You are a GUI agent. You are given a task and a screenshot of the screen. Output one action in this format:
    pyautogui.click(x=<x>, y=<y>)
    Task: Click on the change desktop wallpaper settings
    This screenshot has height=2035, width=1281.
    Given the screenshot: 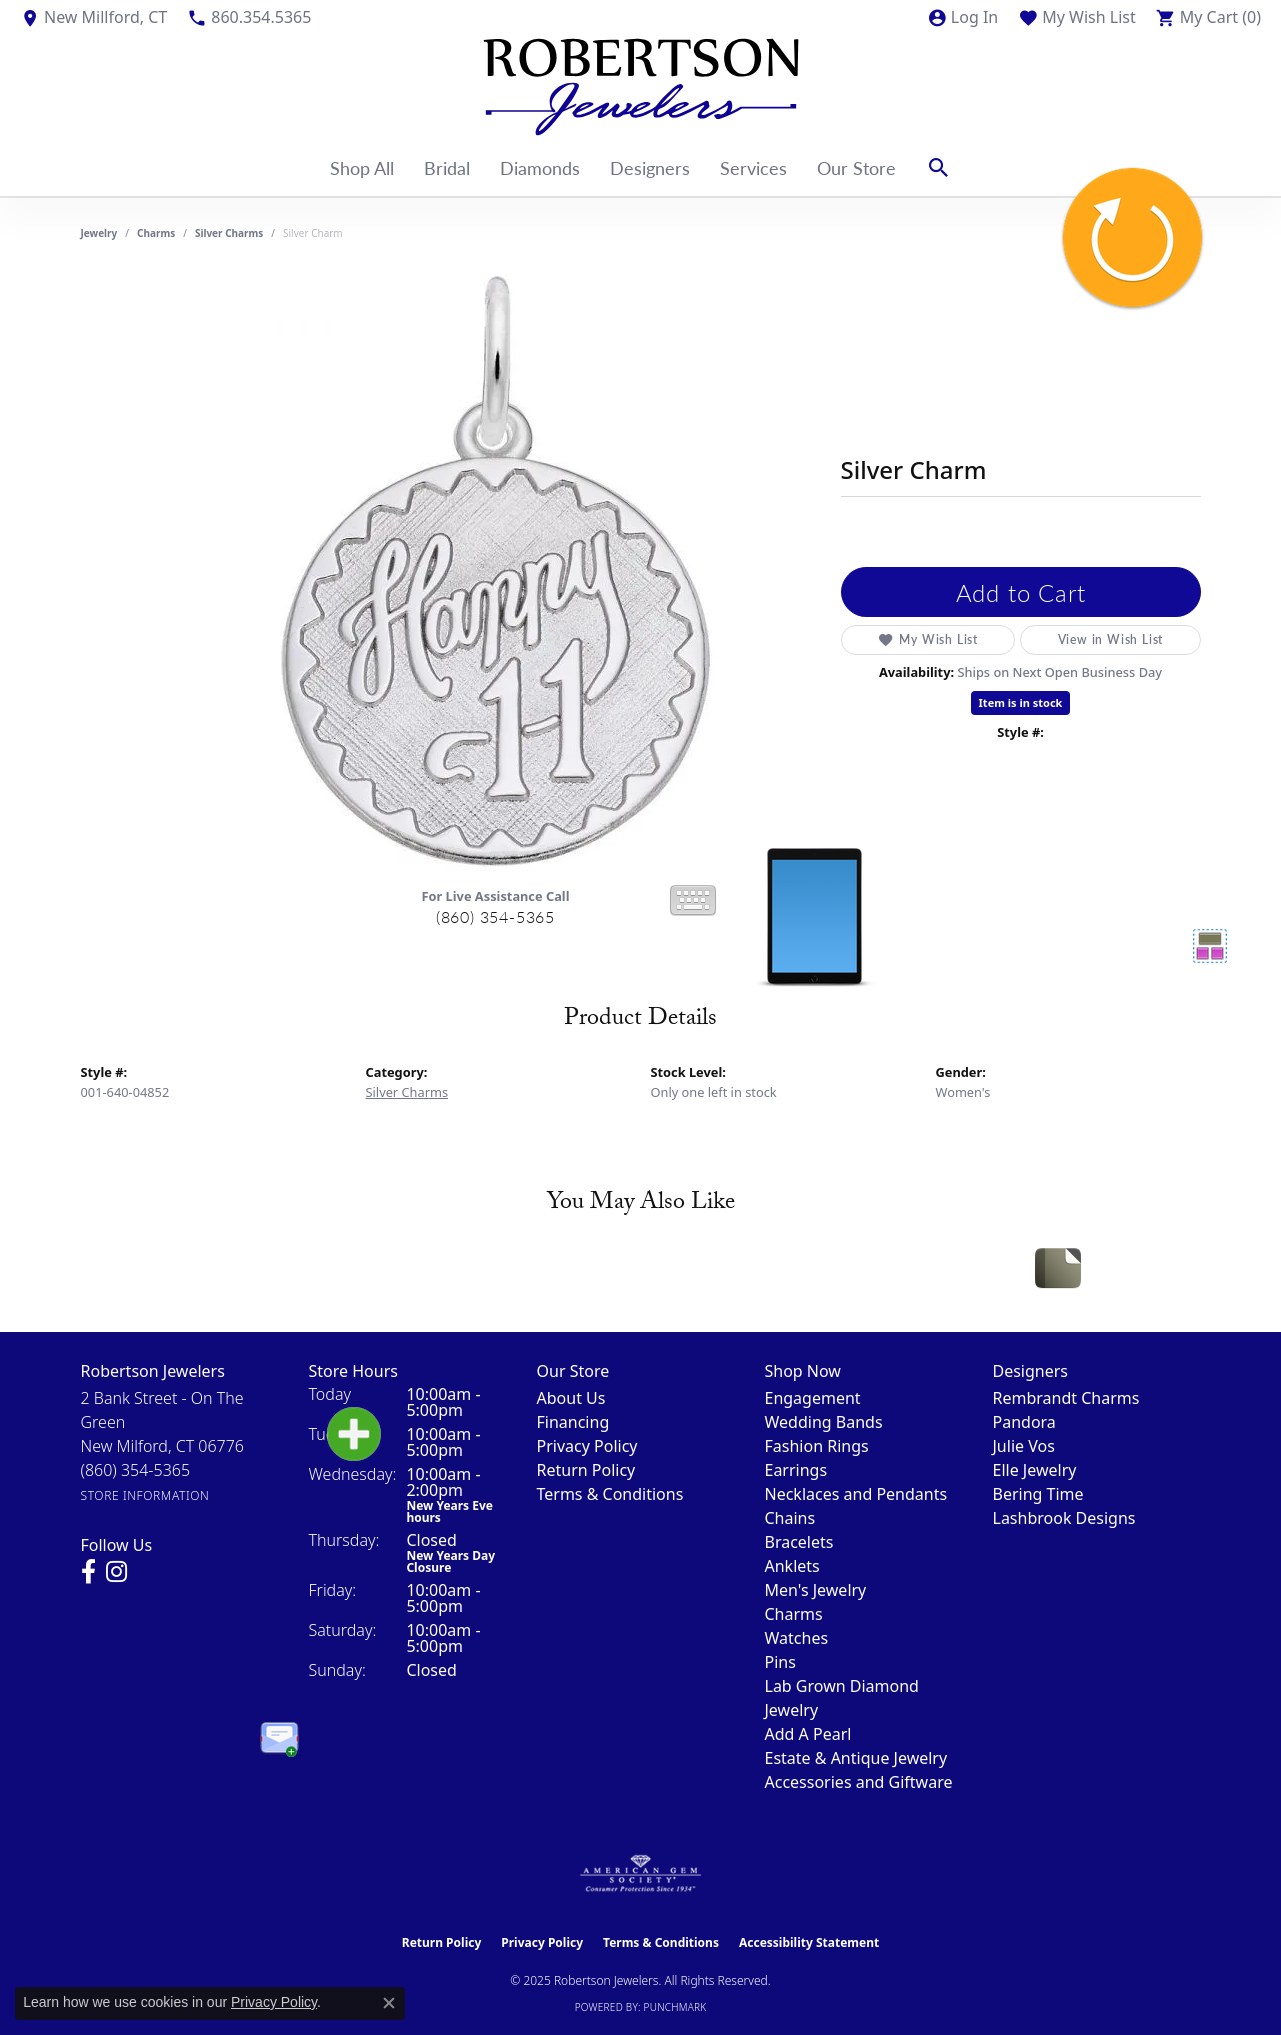 What is the action you would take?
    pyautogui.click(x=1058, y=1267)
    